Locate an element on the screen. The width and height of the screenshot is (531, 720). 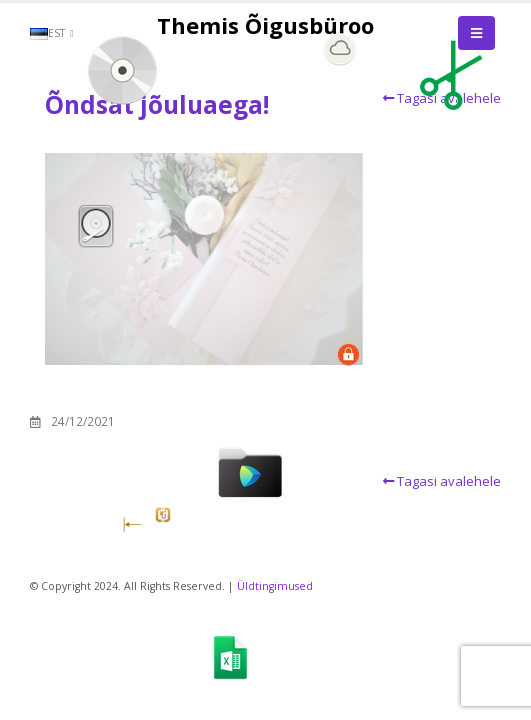
indicates file is synced with Dropbox cloud storage is located at coordinates (340, 49).